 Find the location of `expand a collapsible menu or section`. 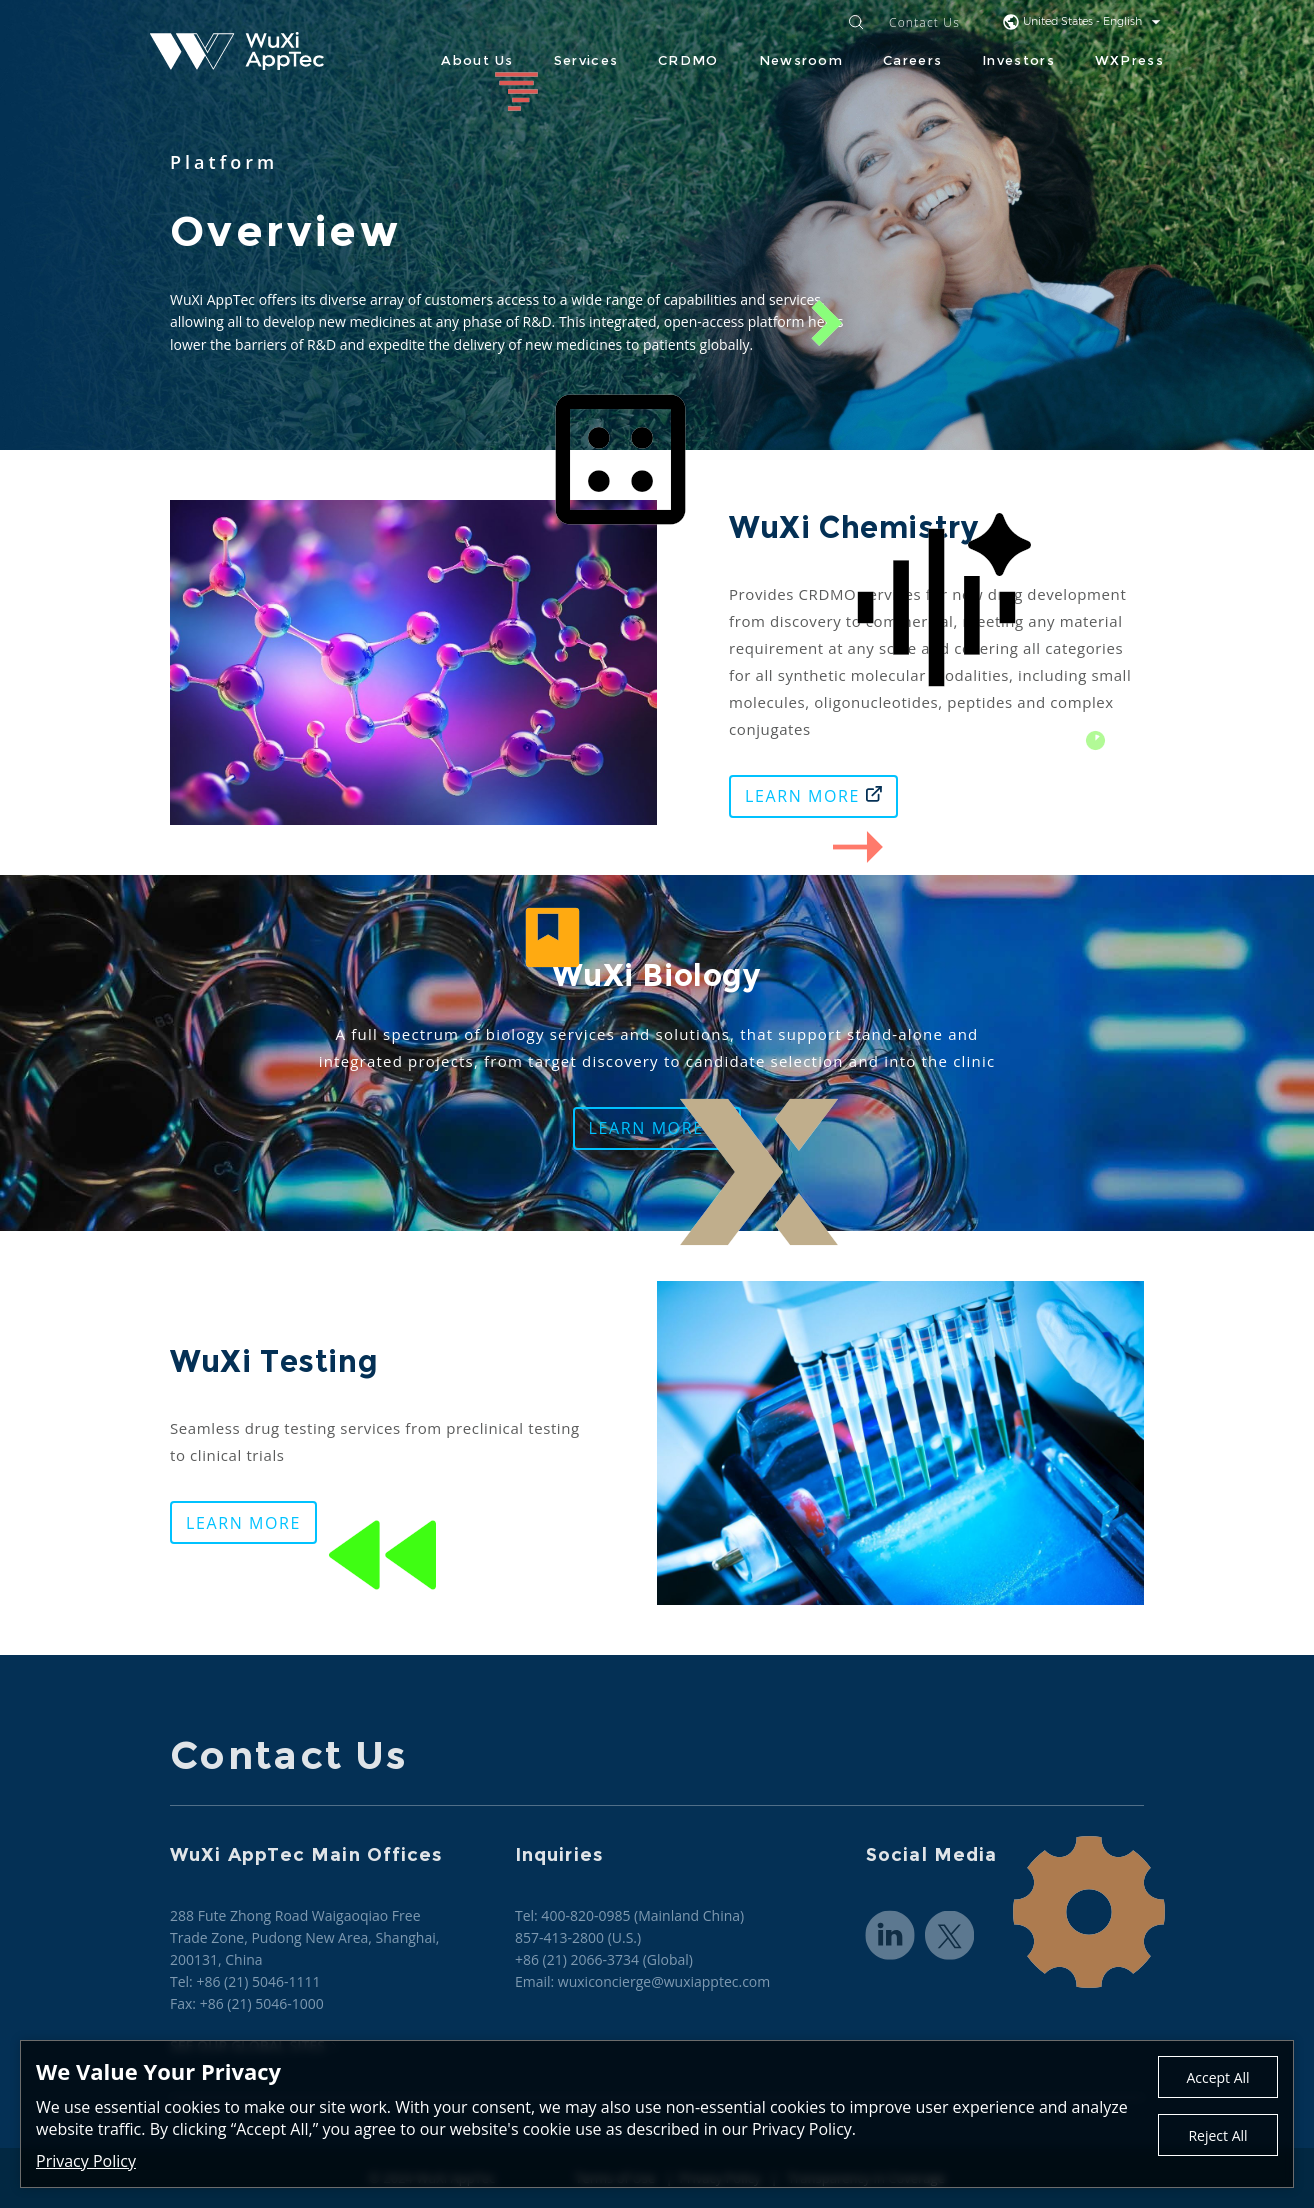

expand a collapsible menu or section is located at coordinates (826, 323).